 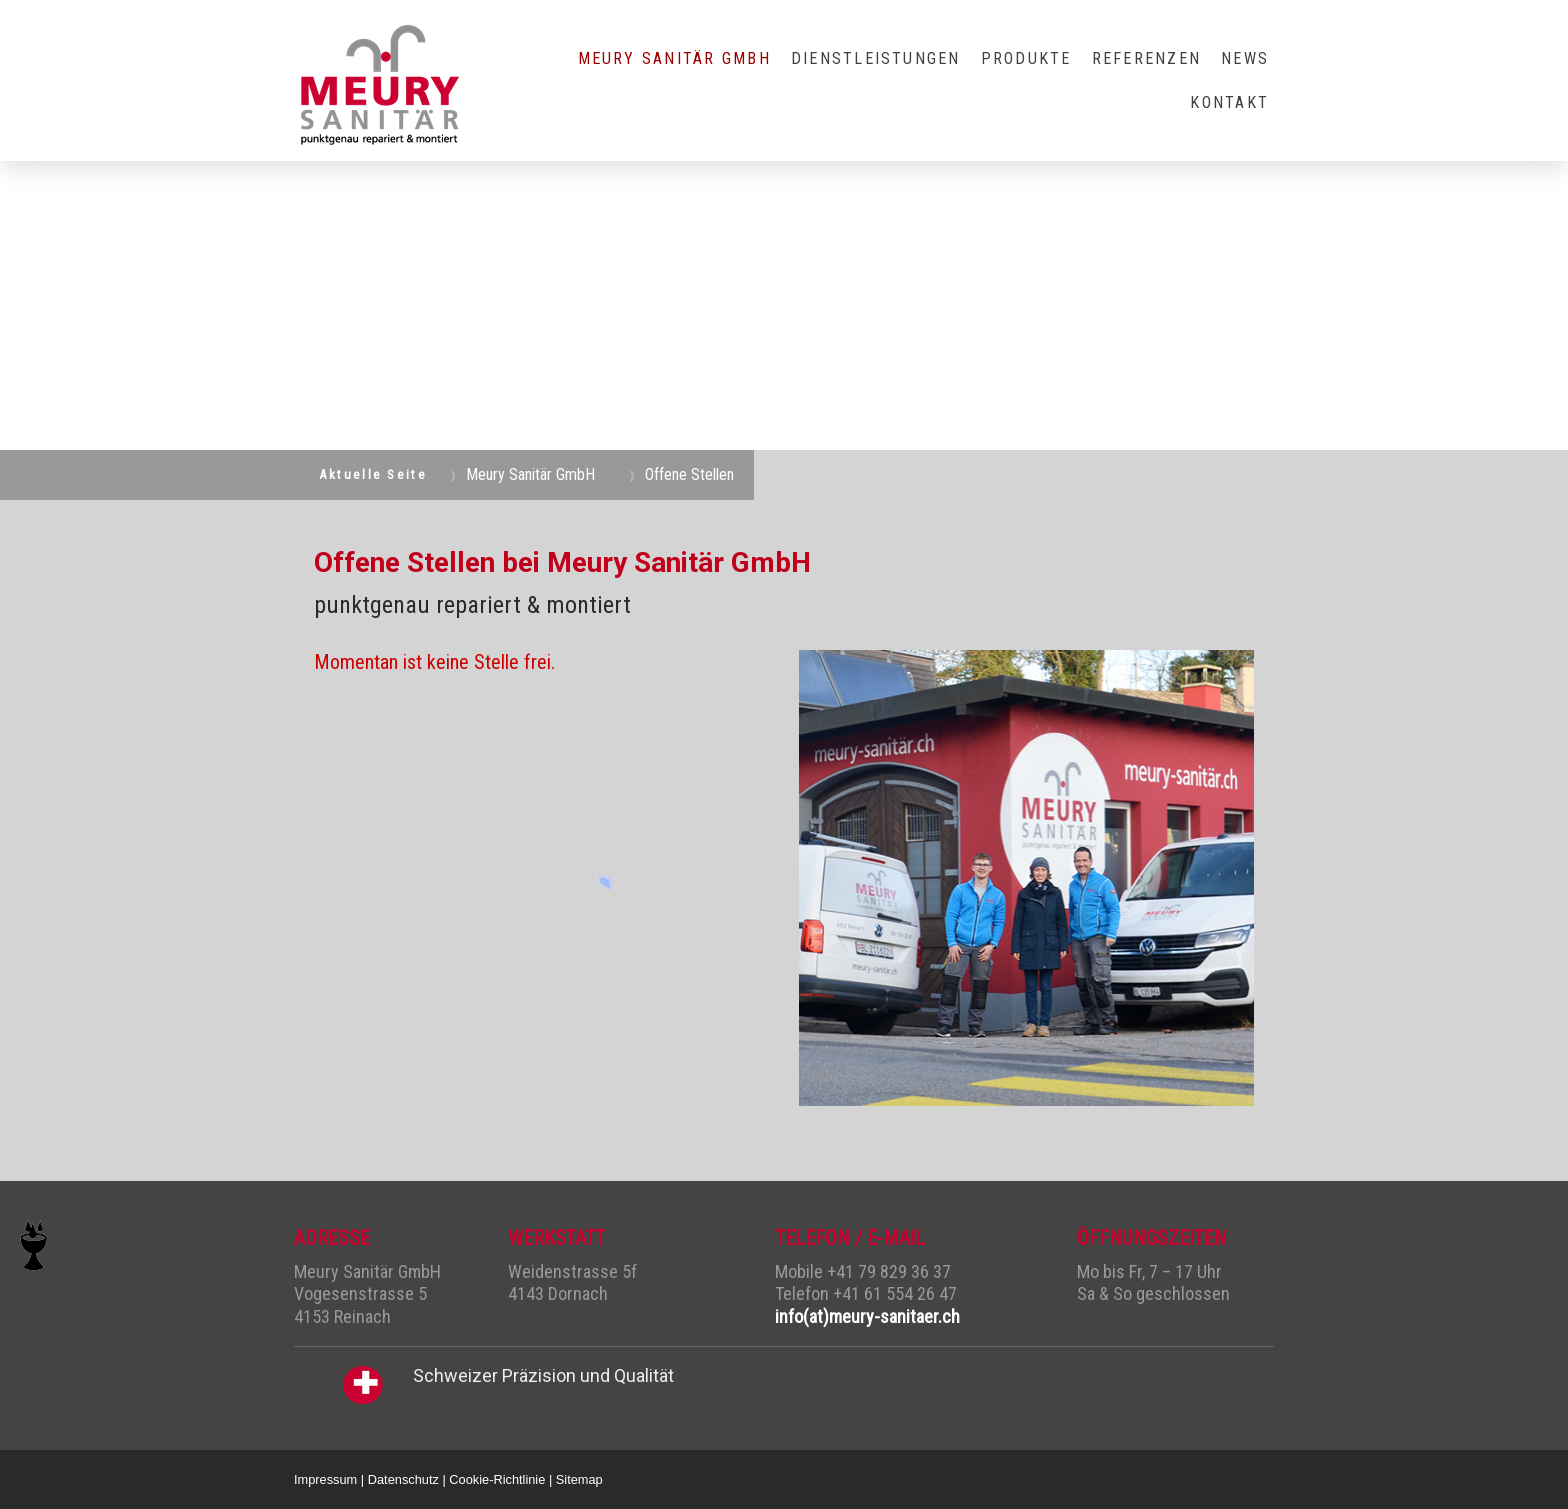 What do you see at coordinates (605, 882) in the screenshot?
I see `select dumpling as a food item` at bounding box center [605, 882].